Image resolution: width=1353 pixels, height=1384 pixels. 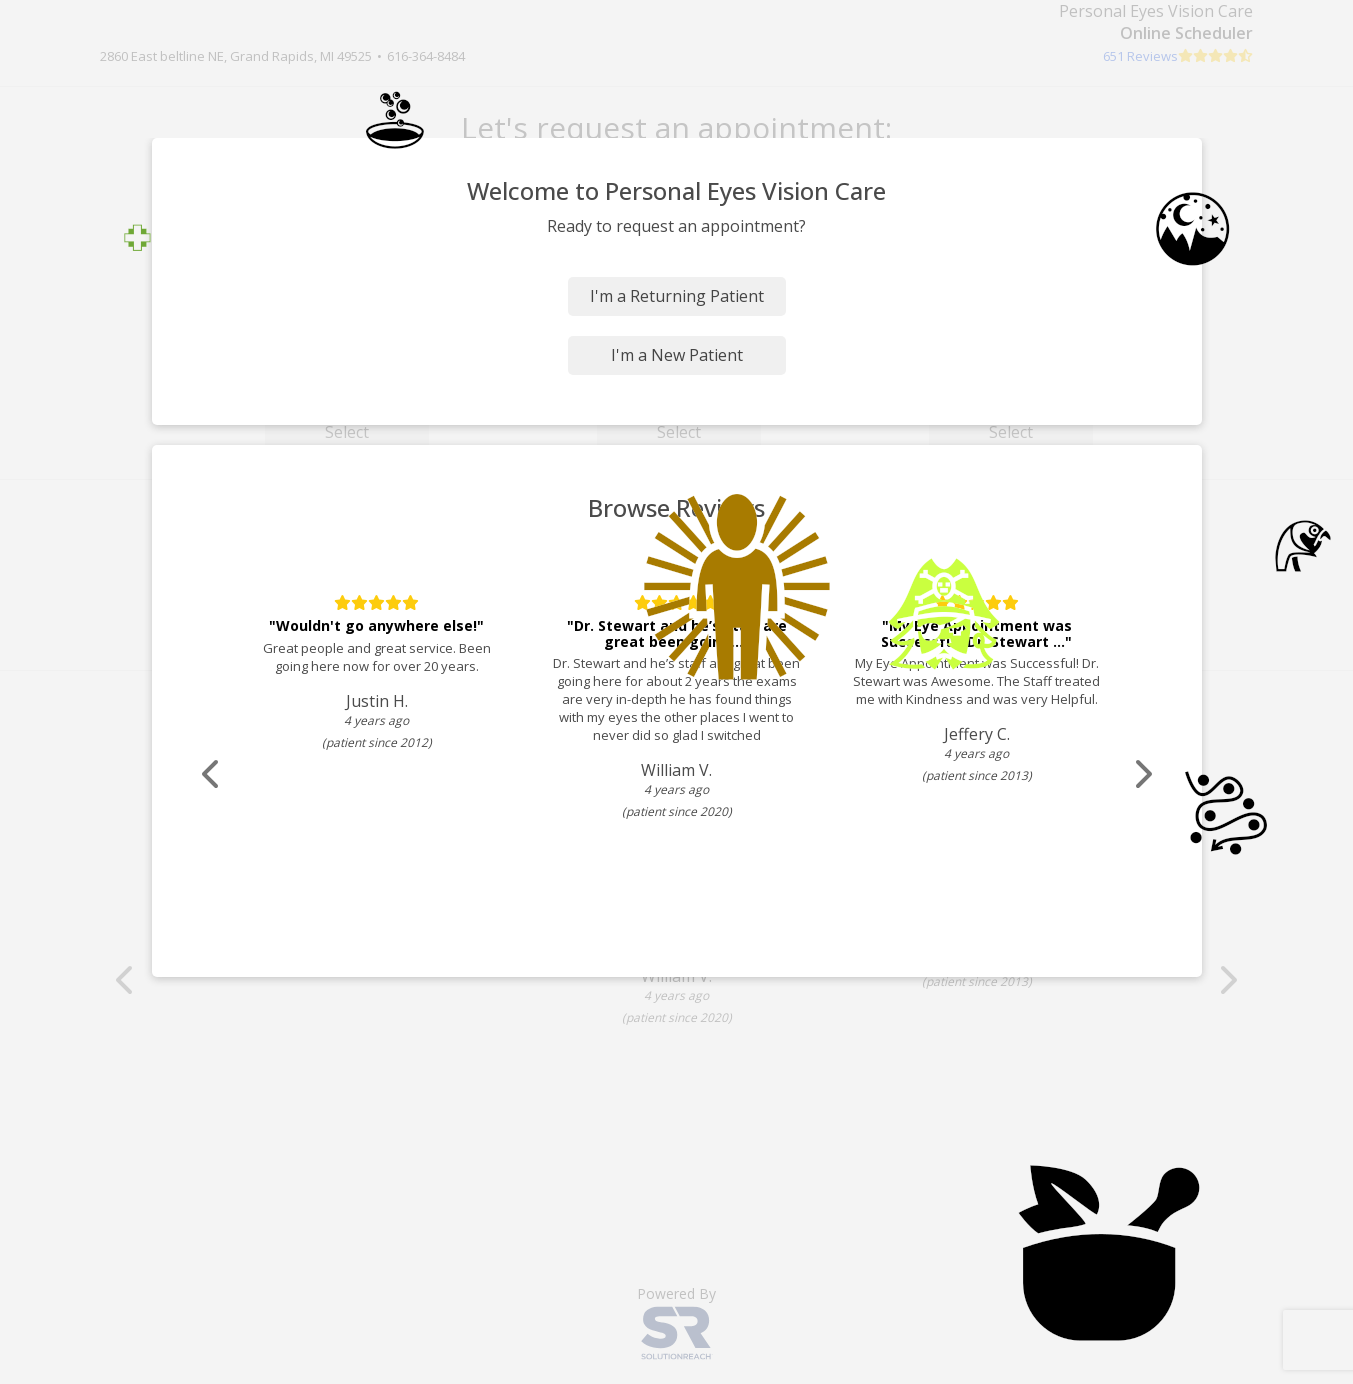 What do you see at coordinates (1226, 813) in the screenshot?
I see `navigate a slalom or obstacle course` at bounding box center [1226, 813].